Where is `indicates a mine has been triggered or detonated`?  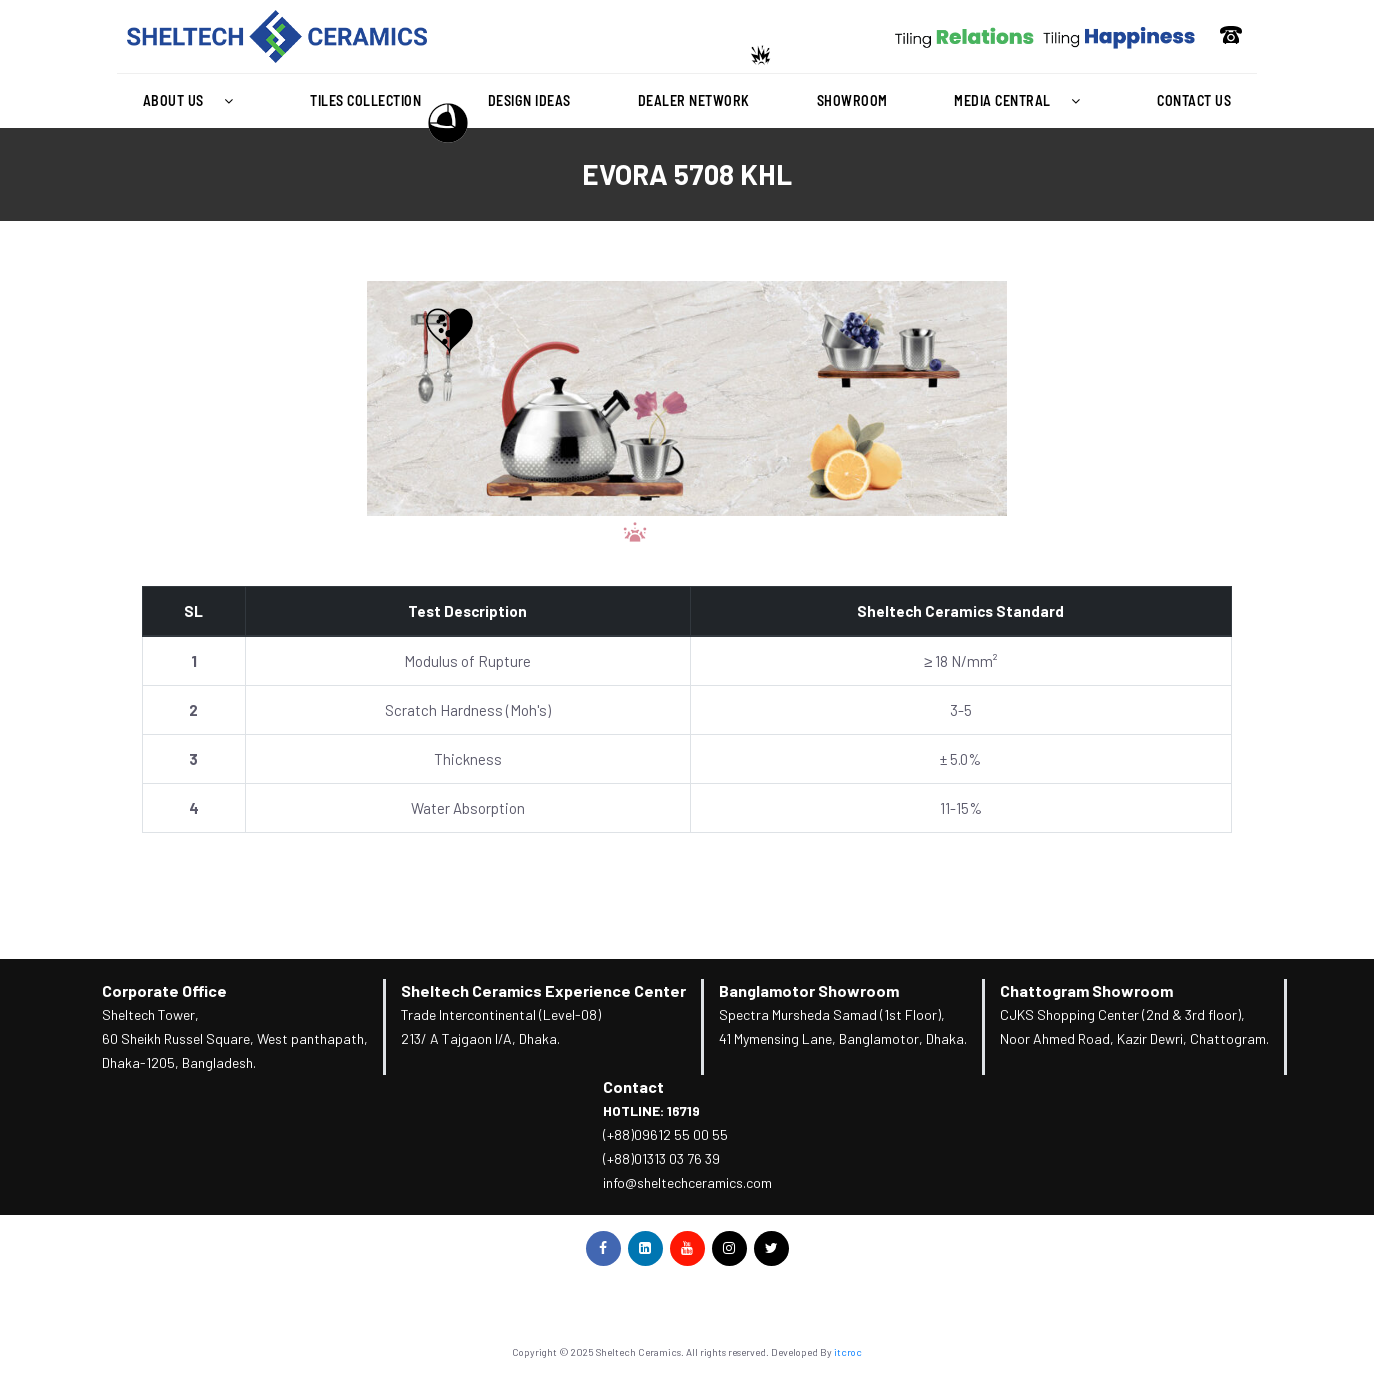
indicates a mine has been triggered or detonated is located at coordinates (760, 55).